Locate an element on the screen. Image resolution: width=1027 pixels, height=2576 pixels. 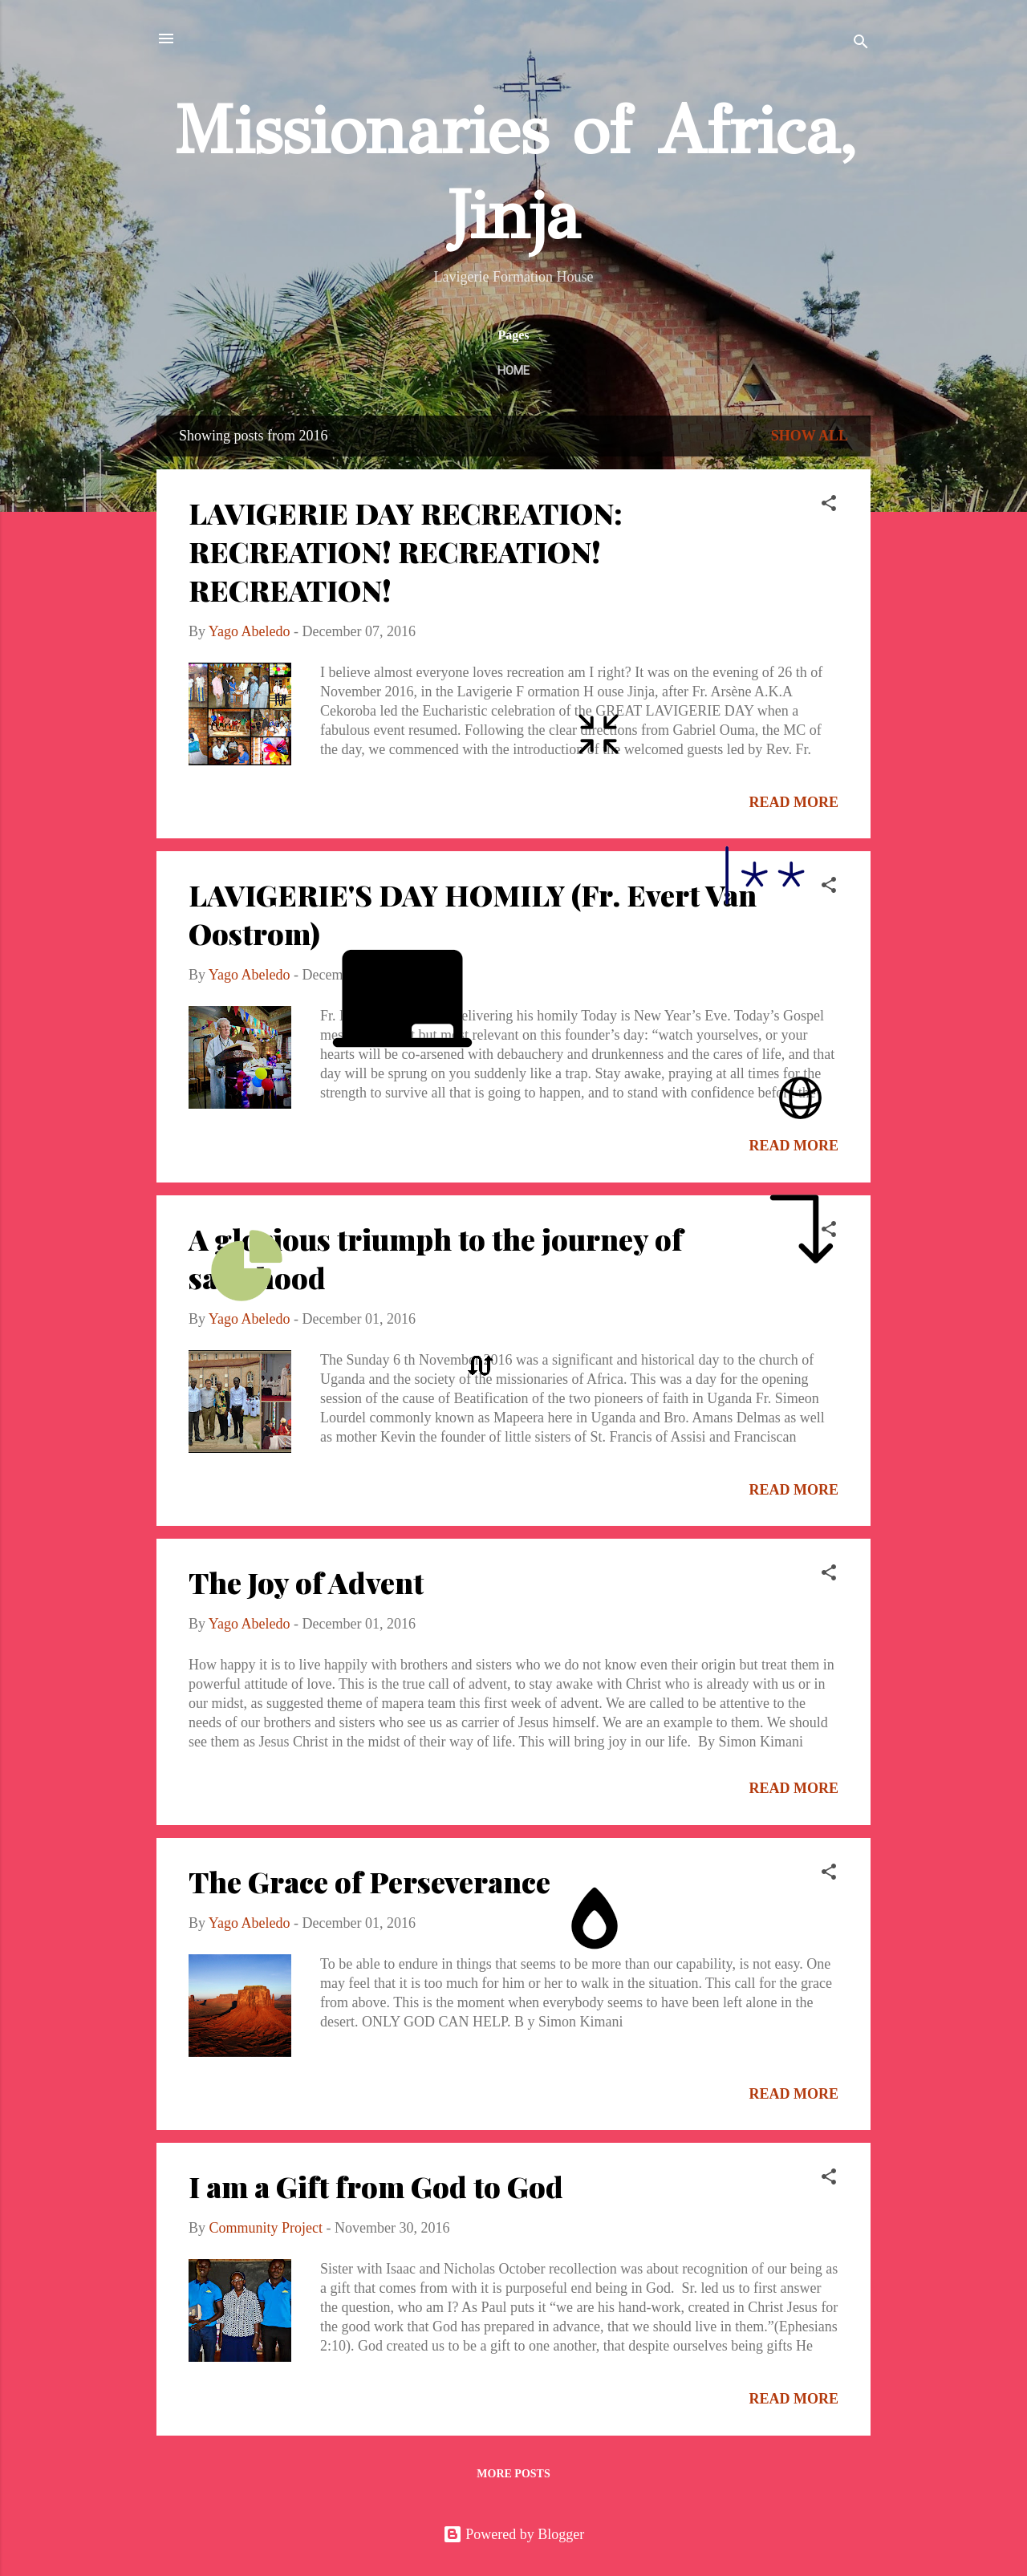
open whiteboard or presentation mode is located at coordinates (402, 1000).